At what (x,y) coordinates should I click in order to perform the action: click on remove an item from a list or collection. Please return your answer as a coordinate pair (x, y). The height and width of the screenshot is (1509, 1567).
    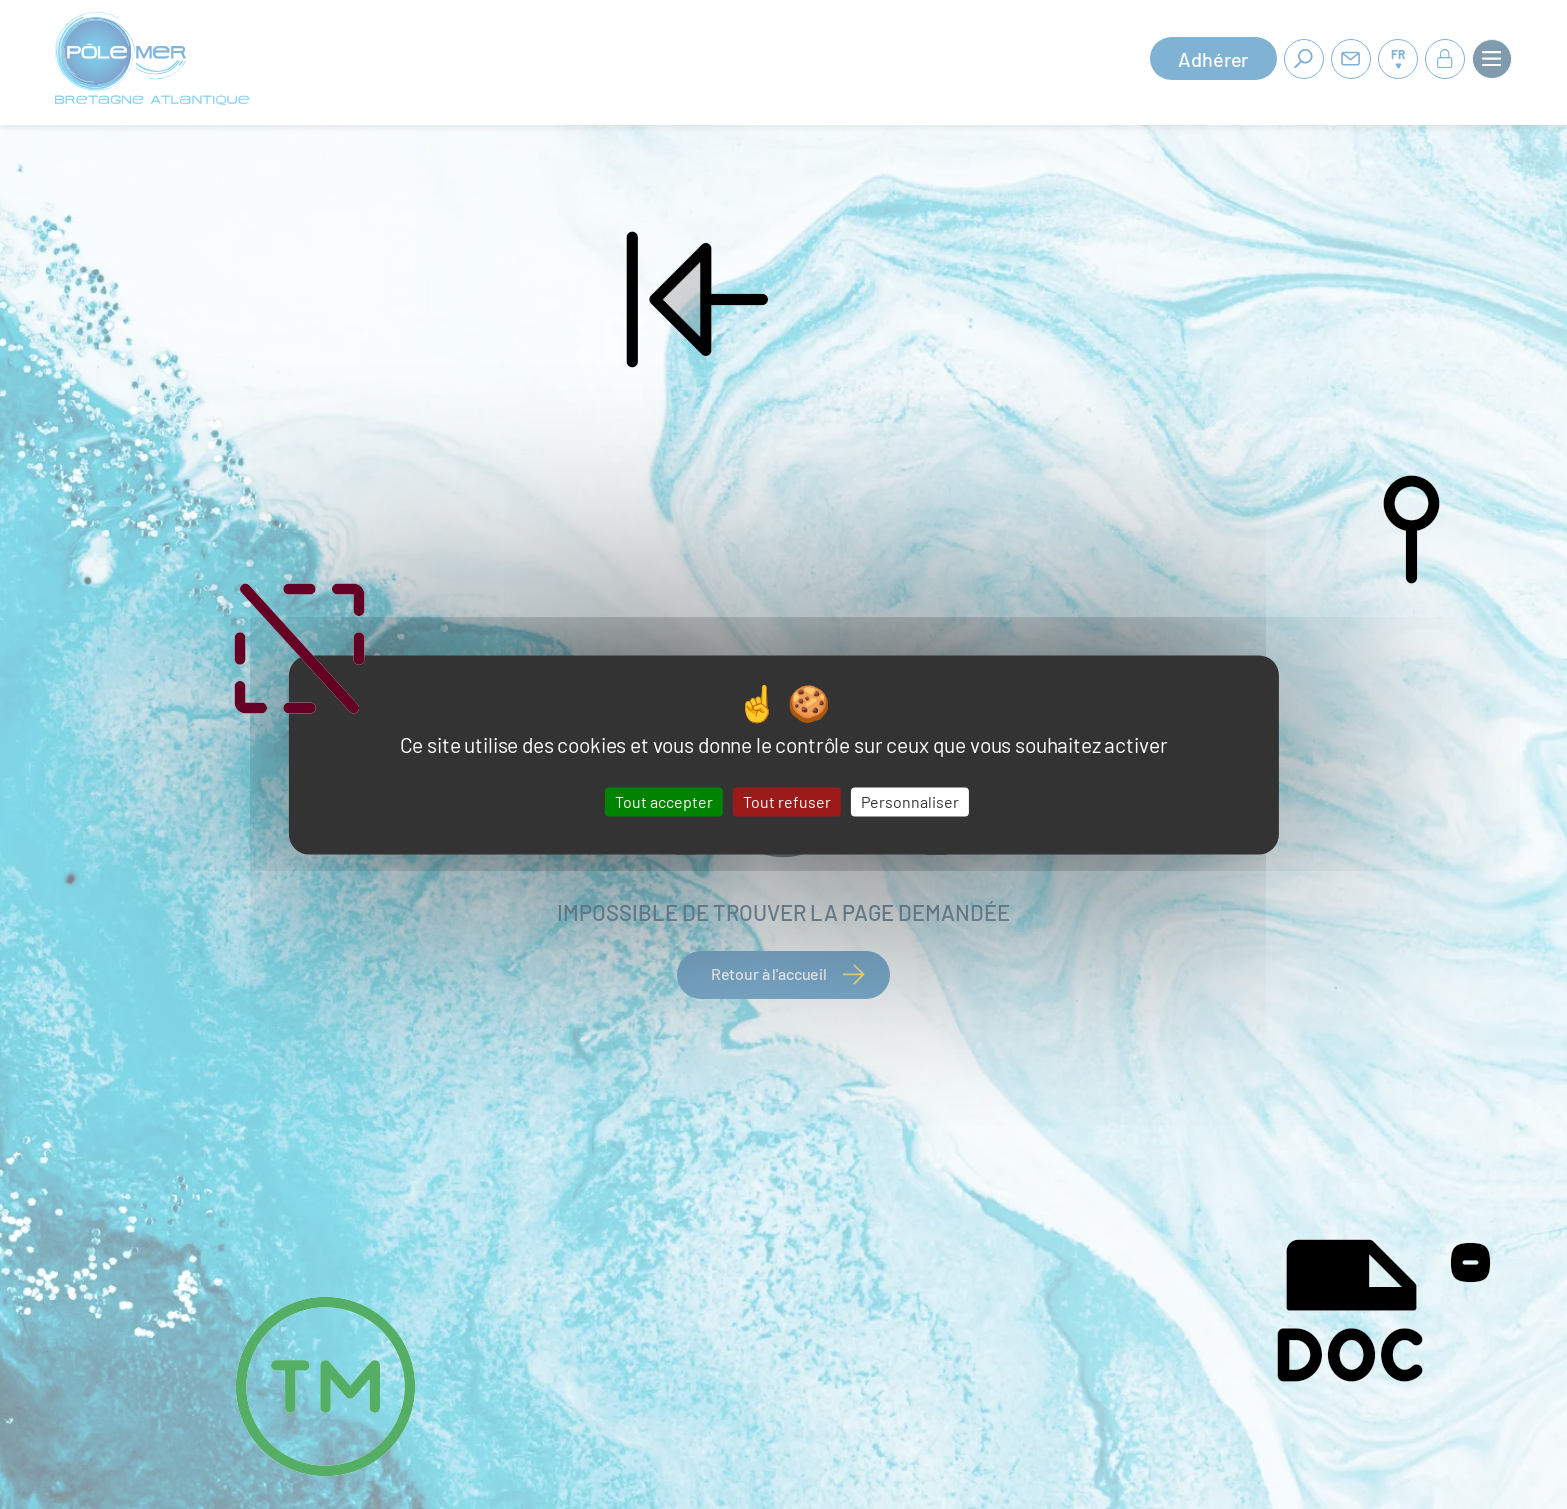
    Looking at the image, I should click on (1470, 1262).